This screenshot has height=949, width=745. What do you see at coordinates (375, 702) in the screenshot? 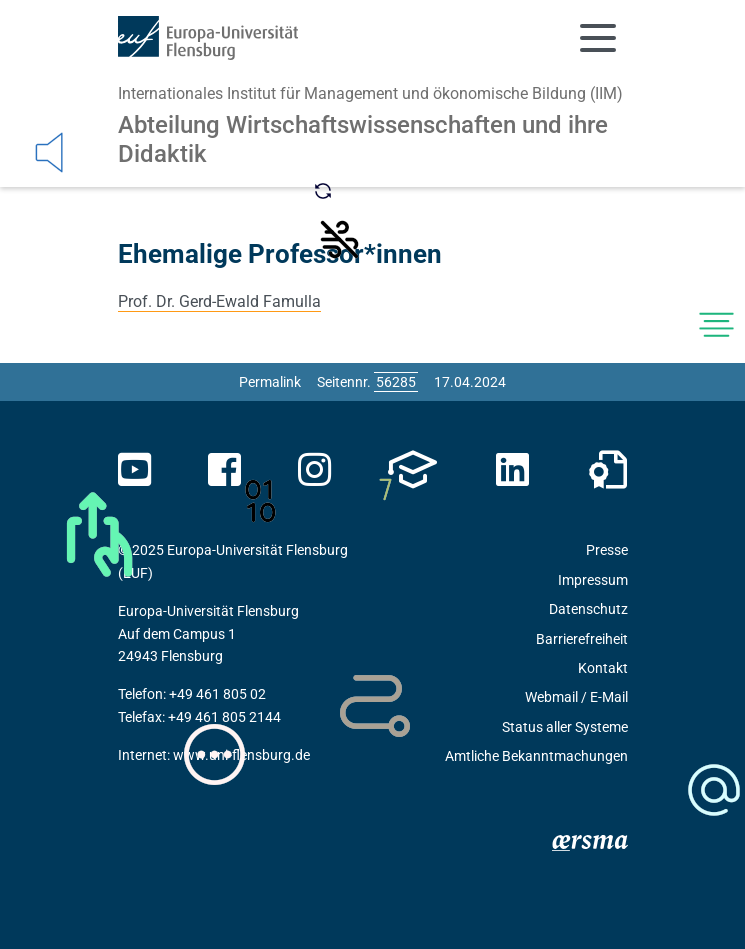
I see `view or edit a route path` at bounding box center [375, 702].